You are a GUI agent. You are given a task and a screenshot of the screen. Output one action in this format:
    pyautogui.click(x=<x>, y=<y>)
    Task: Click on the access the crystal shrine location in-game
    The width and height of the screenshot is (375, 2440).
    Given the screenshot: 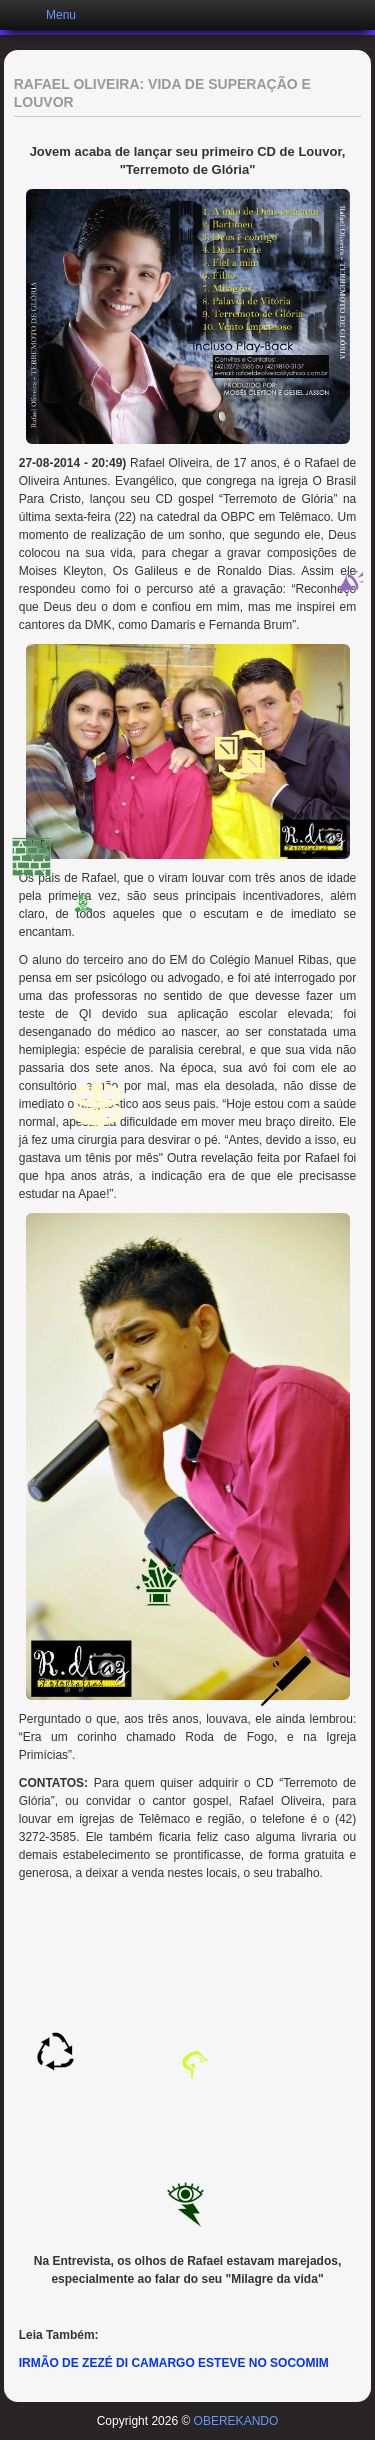 What is the action you would take?
    pyautogui.click(x=158, y=1581)
    